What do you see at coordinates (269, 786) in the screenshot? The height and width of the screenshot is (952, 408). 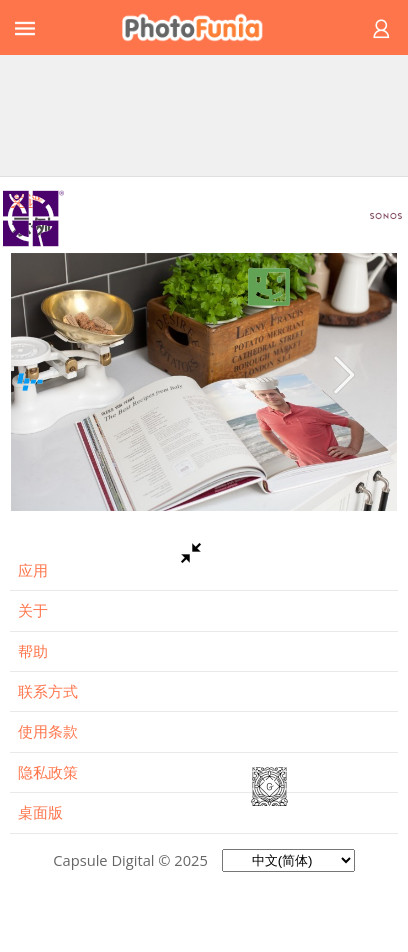 I see `open the gutenberg block editor` at bounding box center [269, 786].